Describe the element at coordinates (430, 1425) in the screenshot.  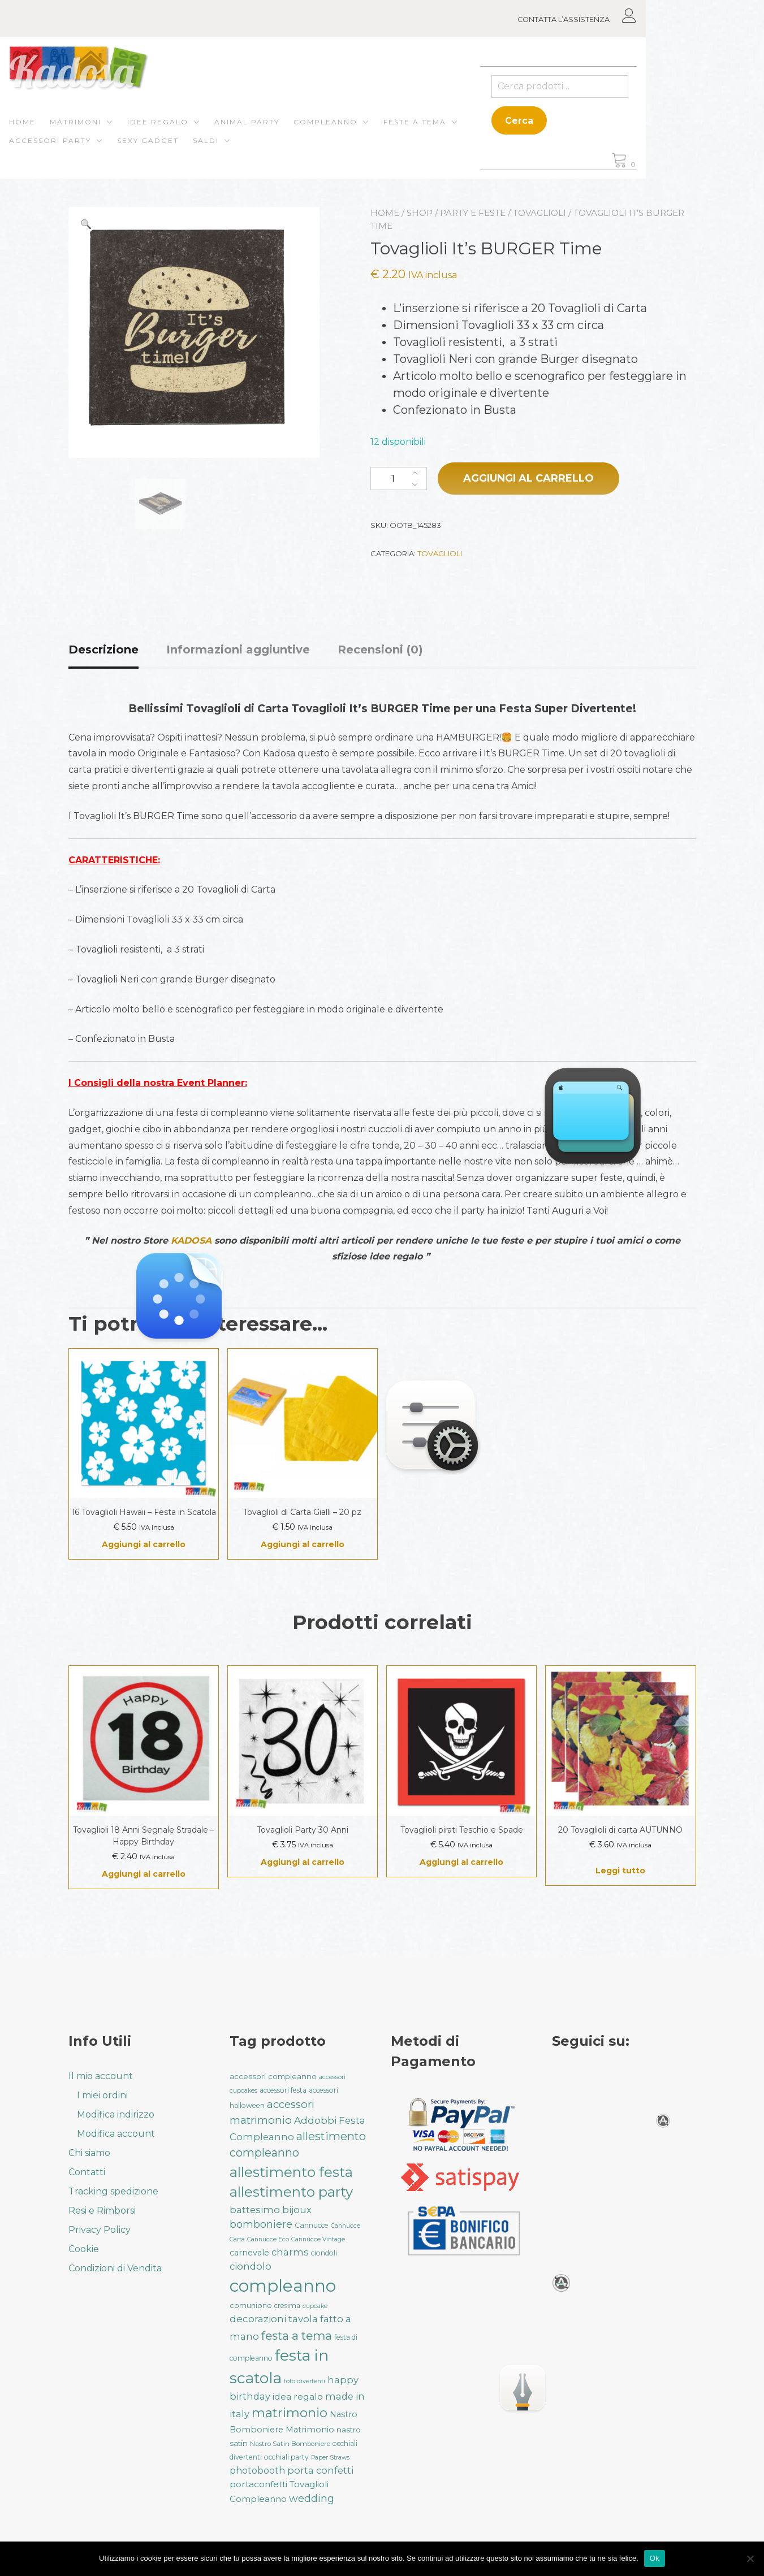
I see `open grub customizer to configure bootloader settings` at that location.